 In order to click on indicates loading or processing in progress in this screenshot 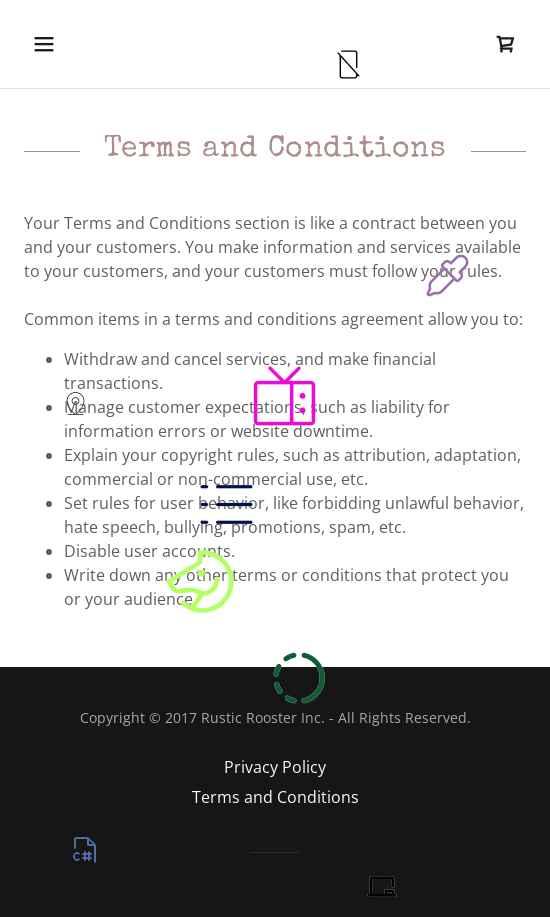, I will do `click(299, 678)`.